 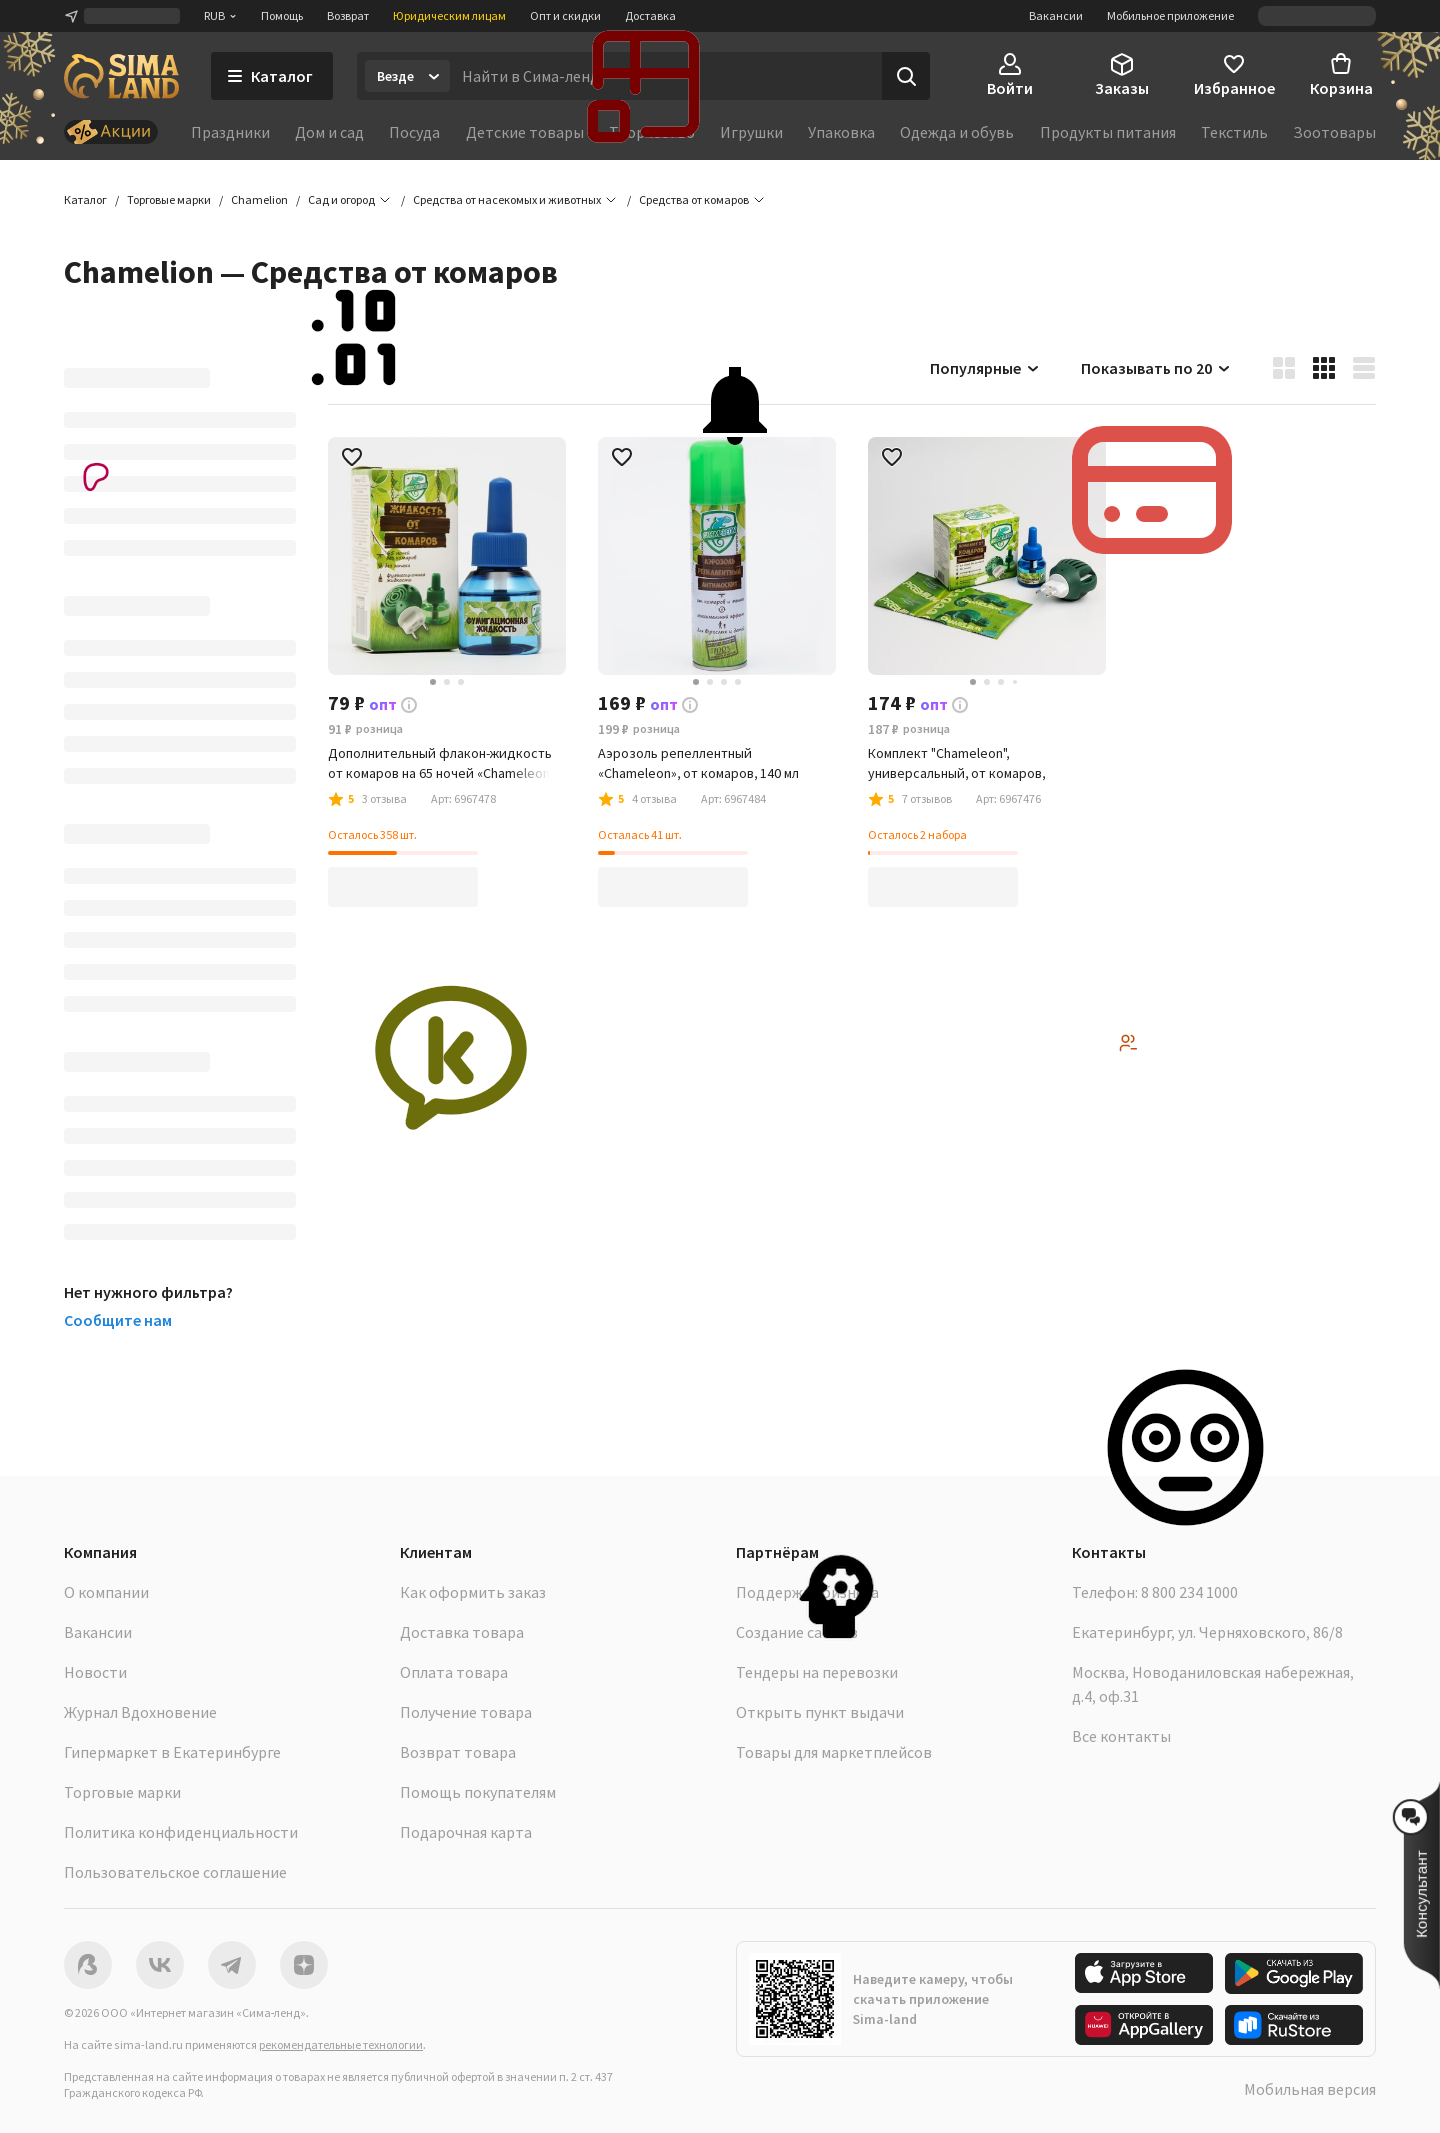 I want to click on manage payment methods, so click(x=1152, y=490).